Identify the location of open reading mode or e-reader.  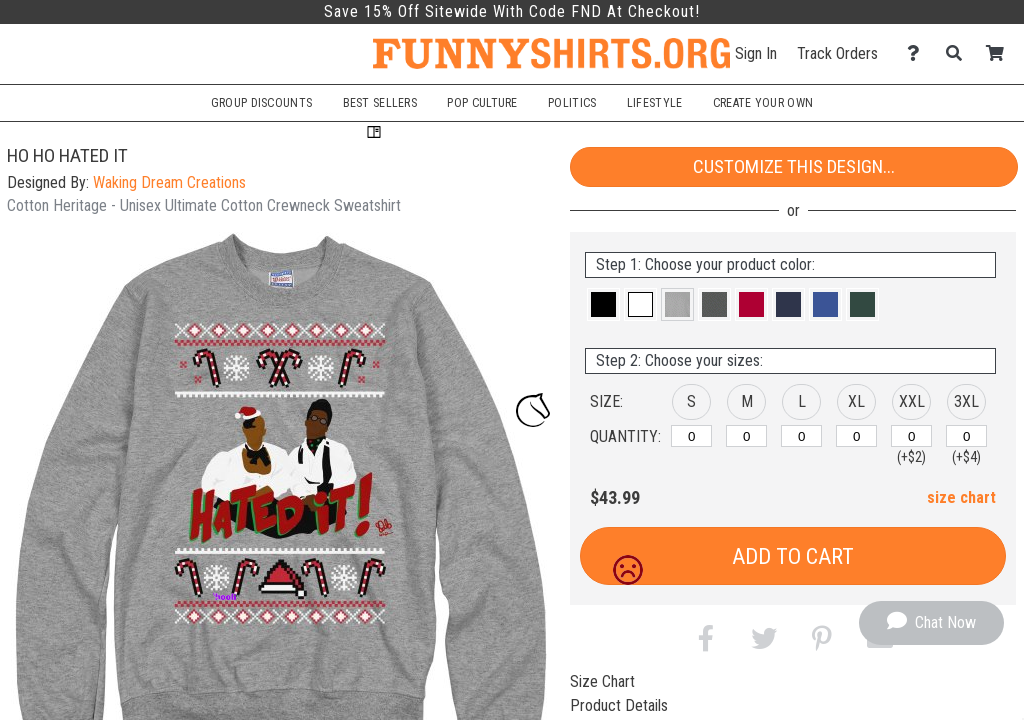
(374, 132).